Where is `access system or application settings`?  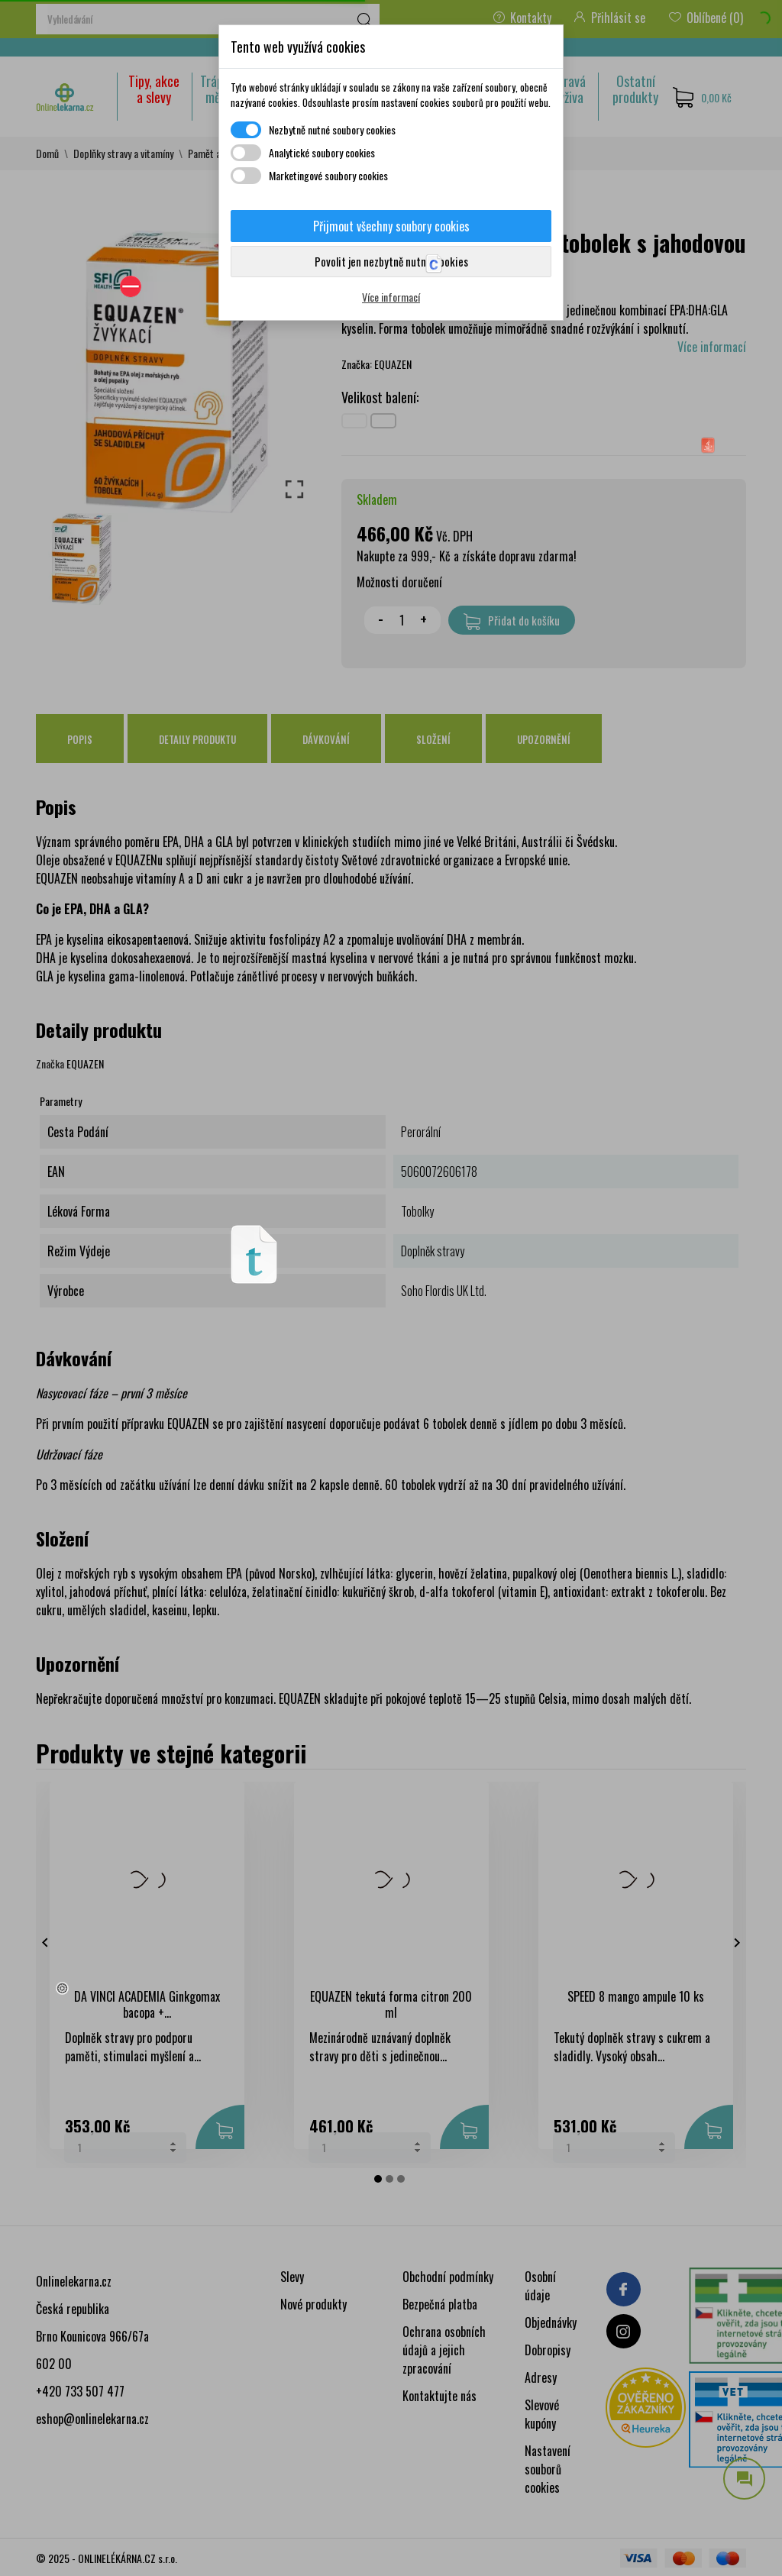
access system or application settings is located at coordinates (62, 1988).